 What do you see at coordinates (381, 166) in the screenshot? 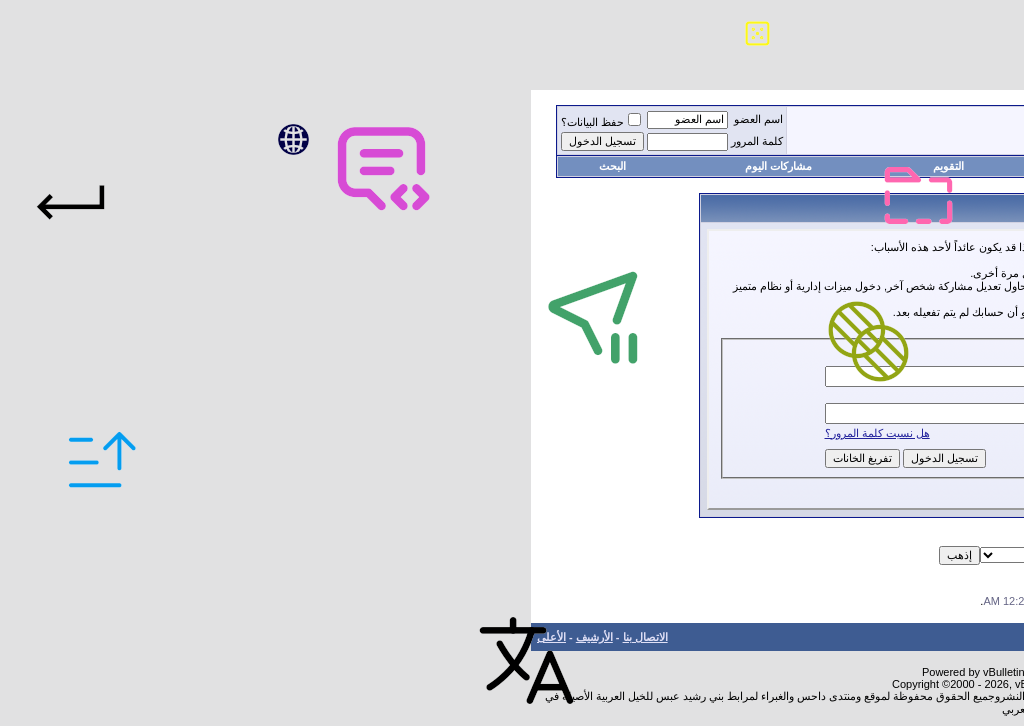
I see `view code snippets in messages` at bounding box center [381, 166].